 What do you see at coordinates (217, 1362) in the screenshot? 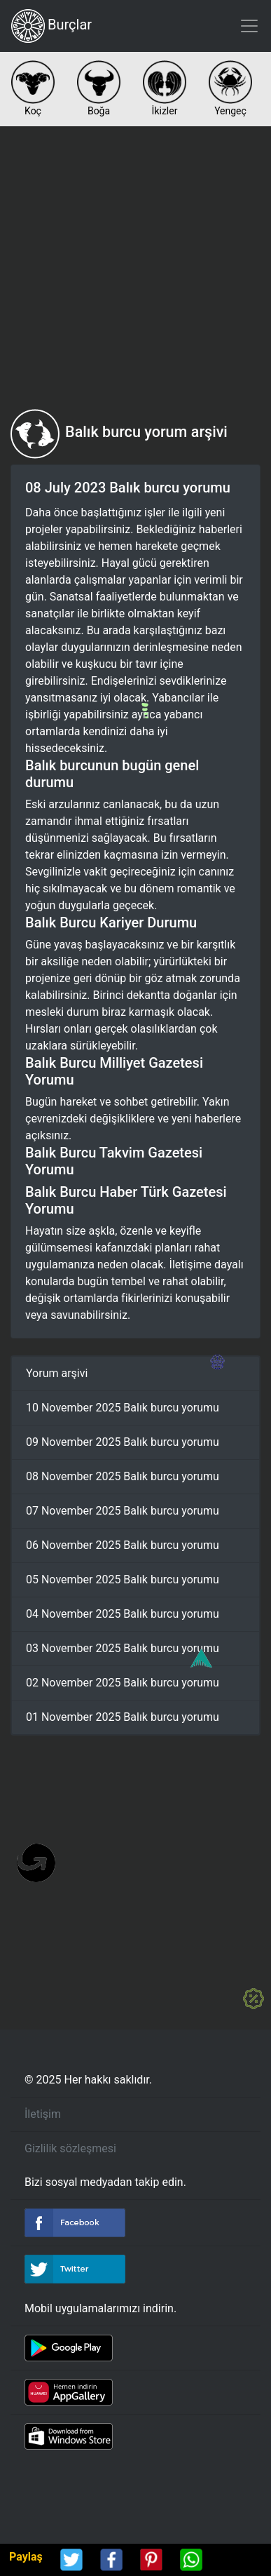
I see `link to Travis CI continuous integration service` at bounding box center [217, 1362].